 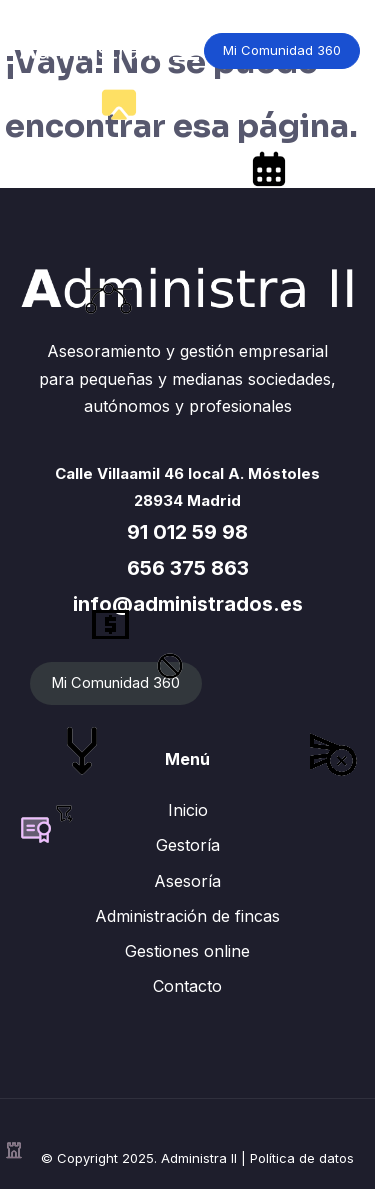 What do you see at coordinates (170, 666) in the screenshot?
I see `indicates blocked or prohibited content` at bounding box center [170, 666].